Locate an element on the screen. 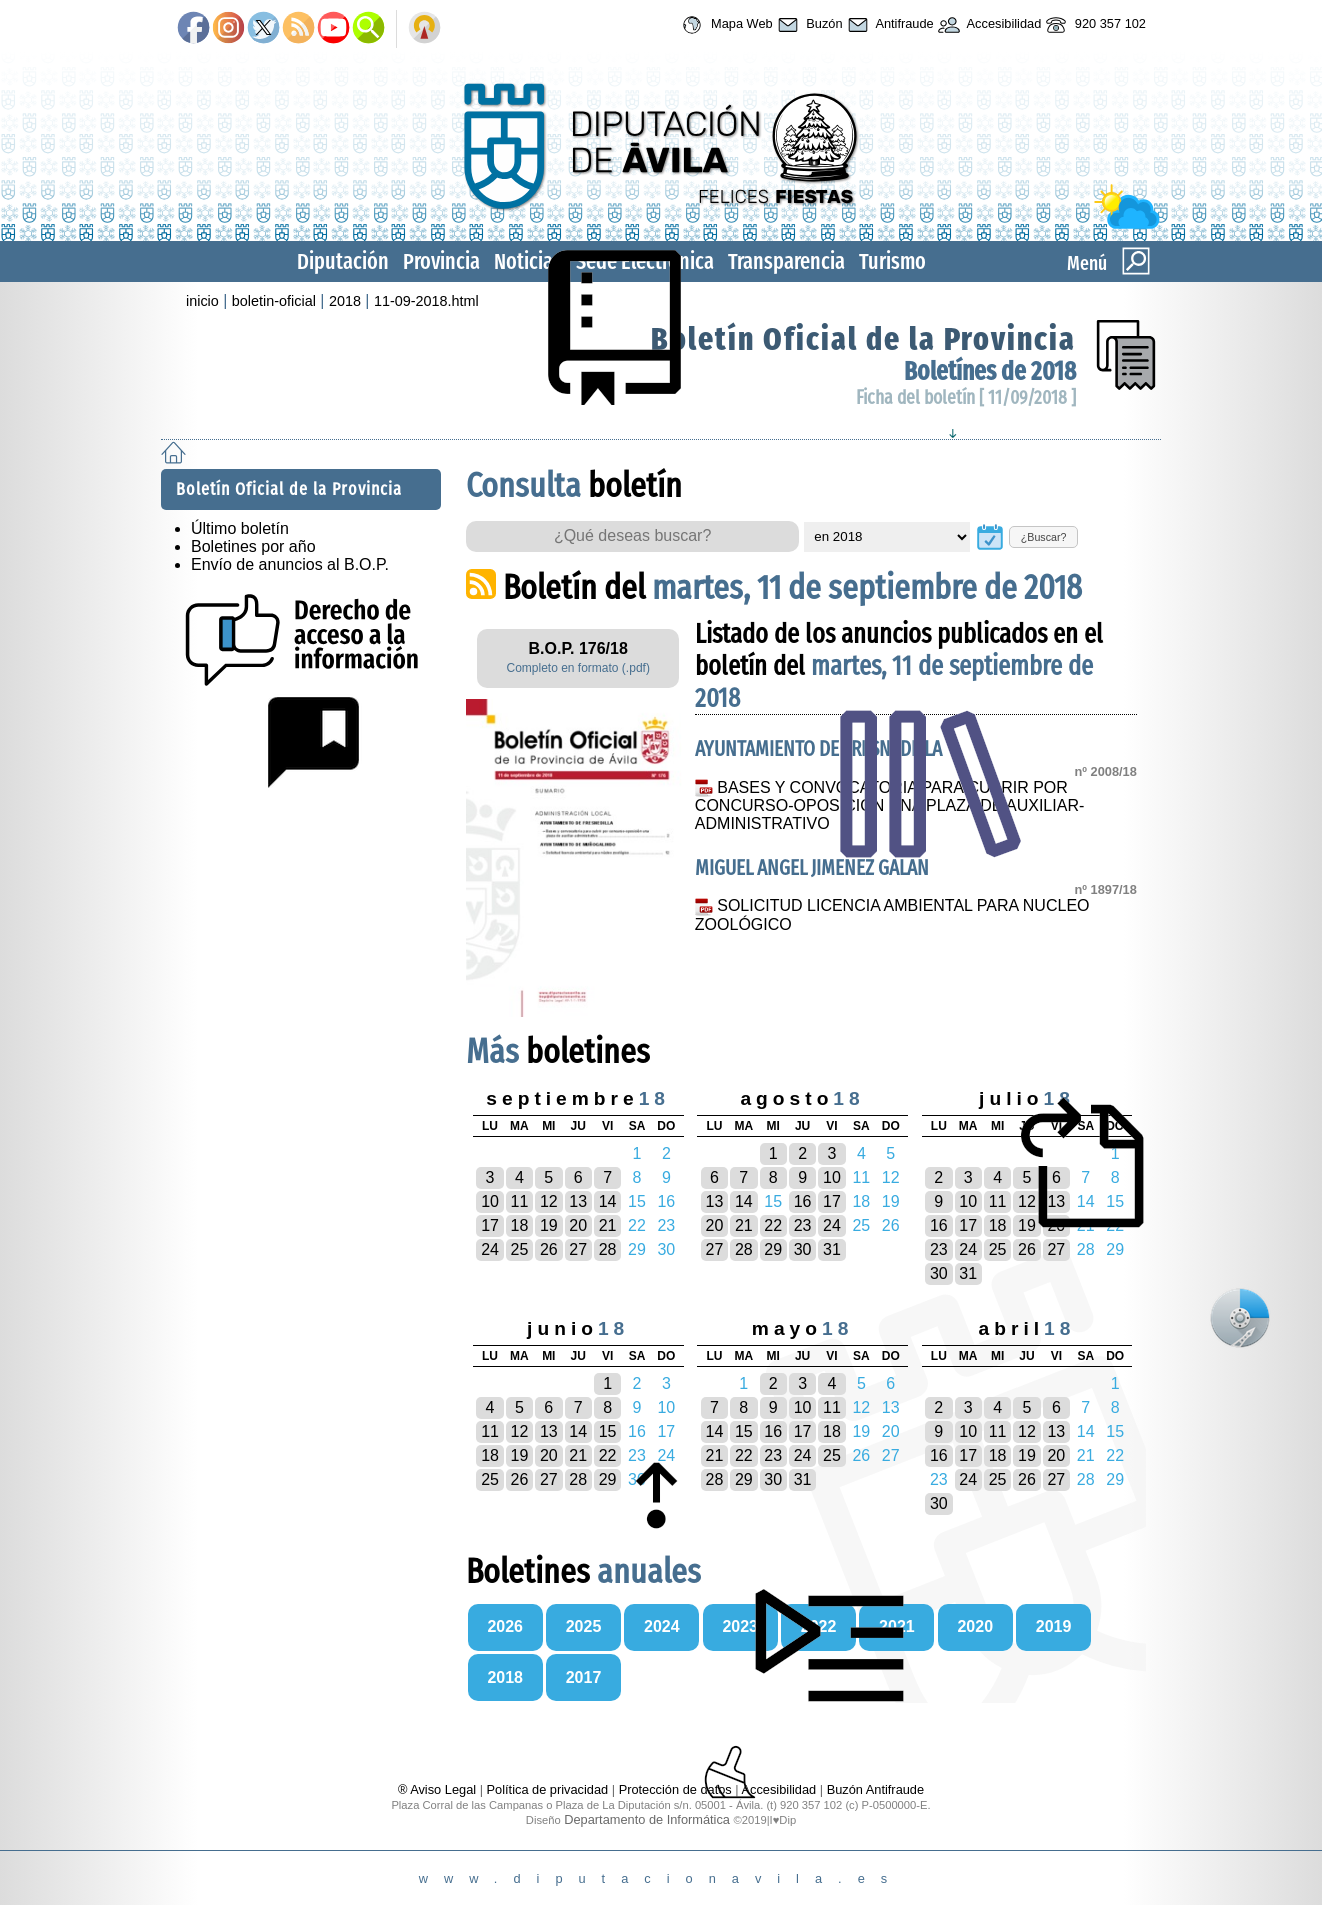 The image size is (1322, 1905). go to file or navigate to a specific file is located at coordinates (1091, 1166).